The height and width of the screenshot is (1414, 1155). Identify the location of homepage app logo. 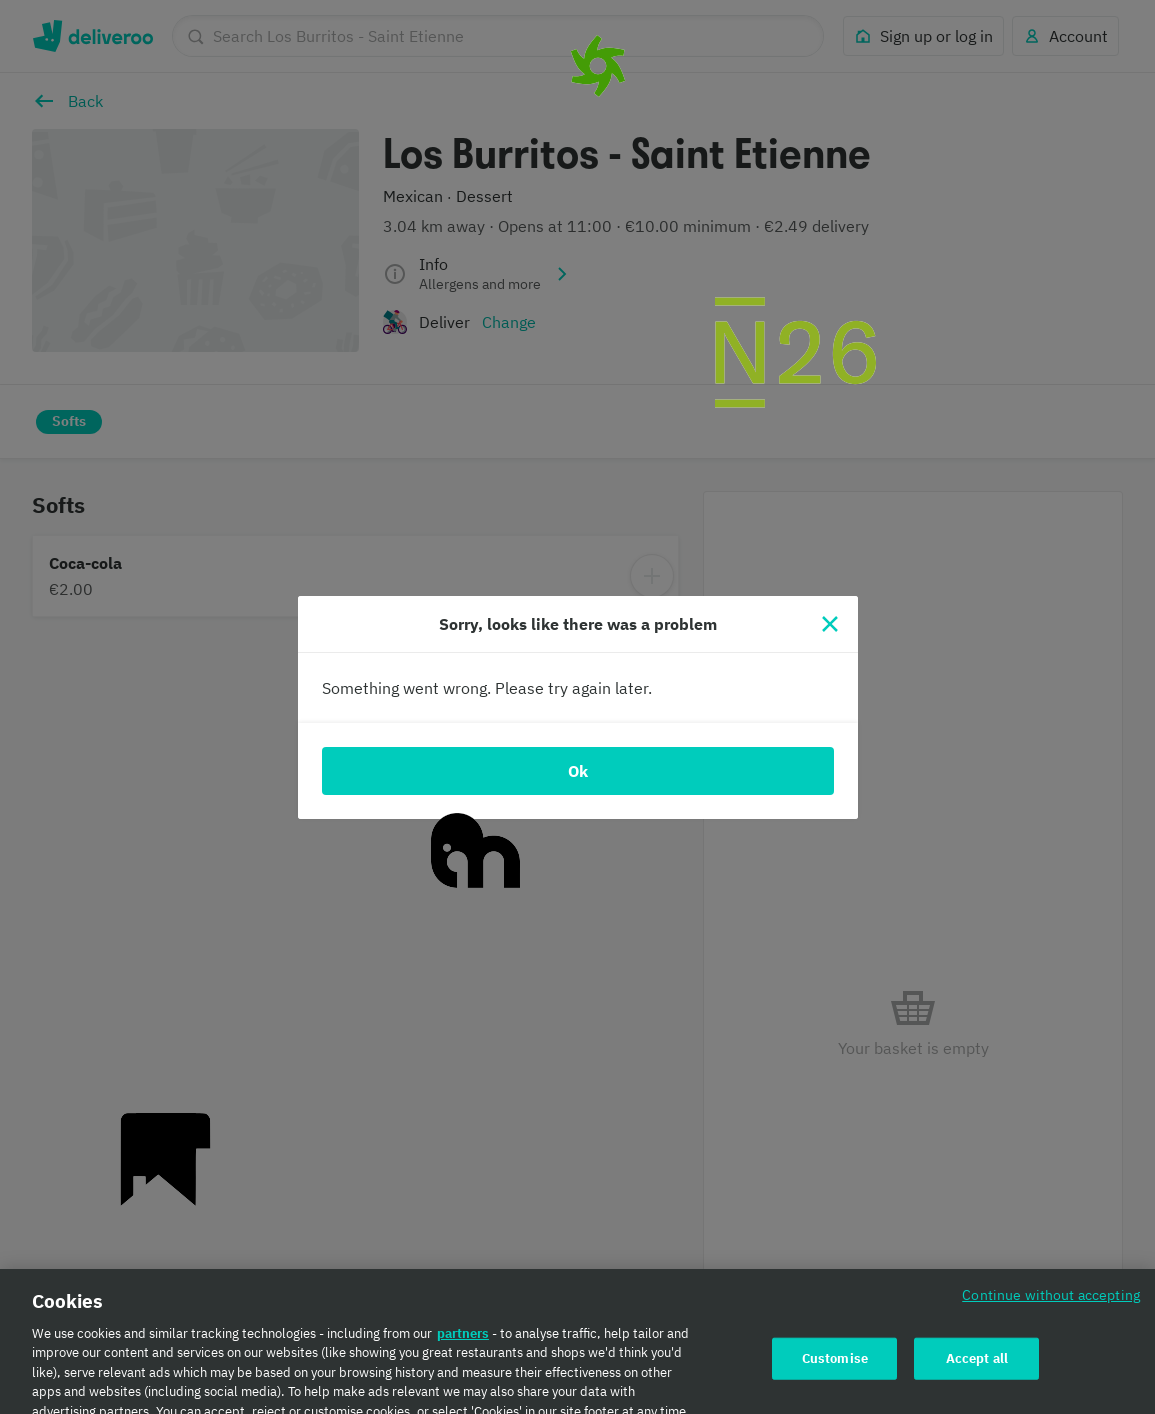
(165, 1159).